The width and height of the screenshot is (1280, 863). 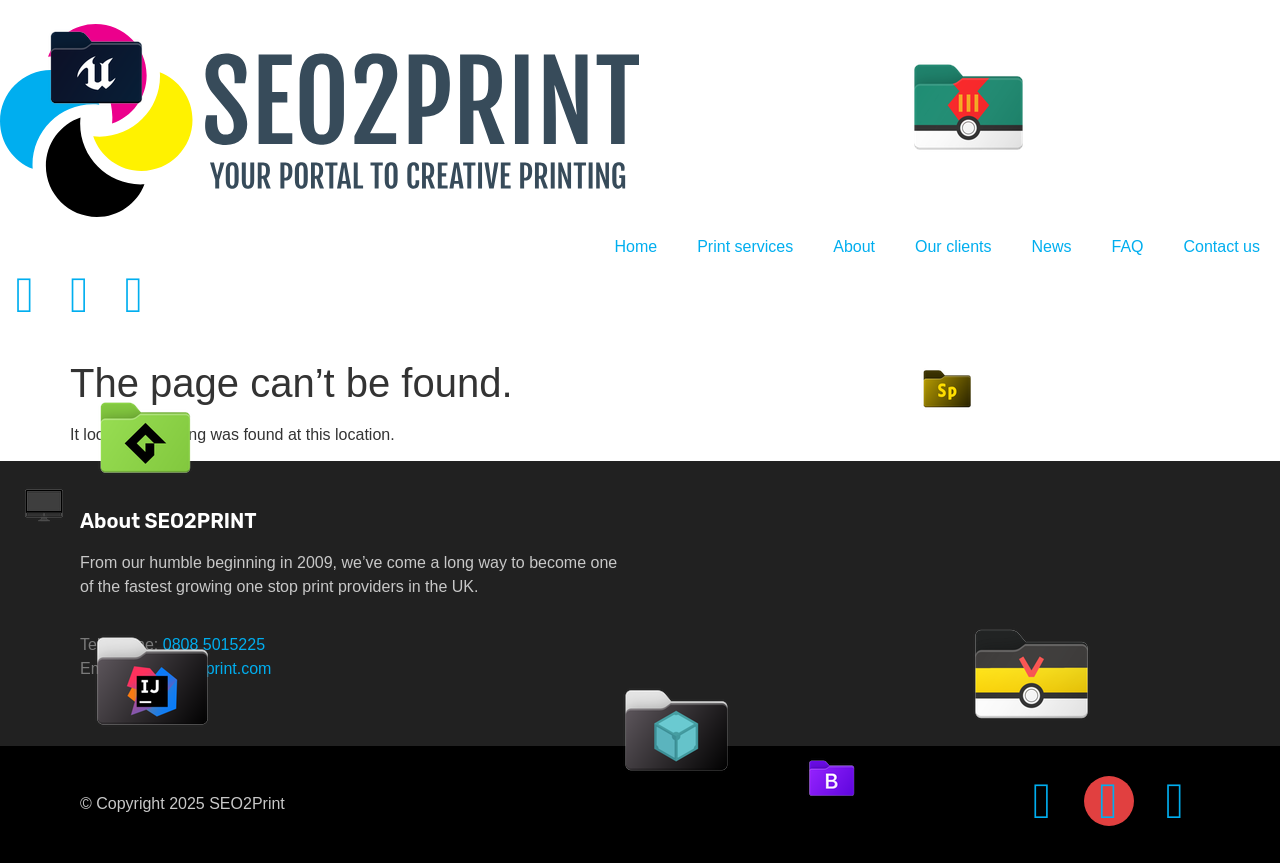 What do you see at coordinates (676, 733) in the screenshot?
I see `open IPFS folder` at bounding box center [676, 733].